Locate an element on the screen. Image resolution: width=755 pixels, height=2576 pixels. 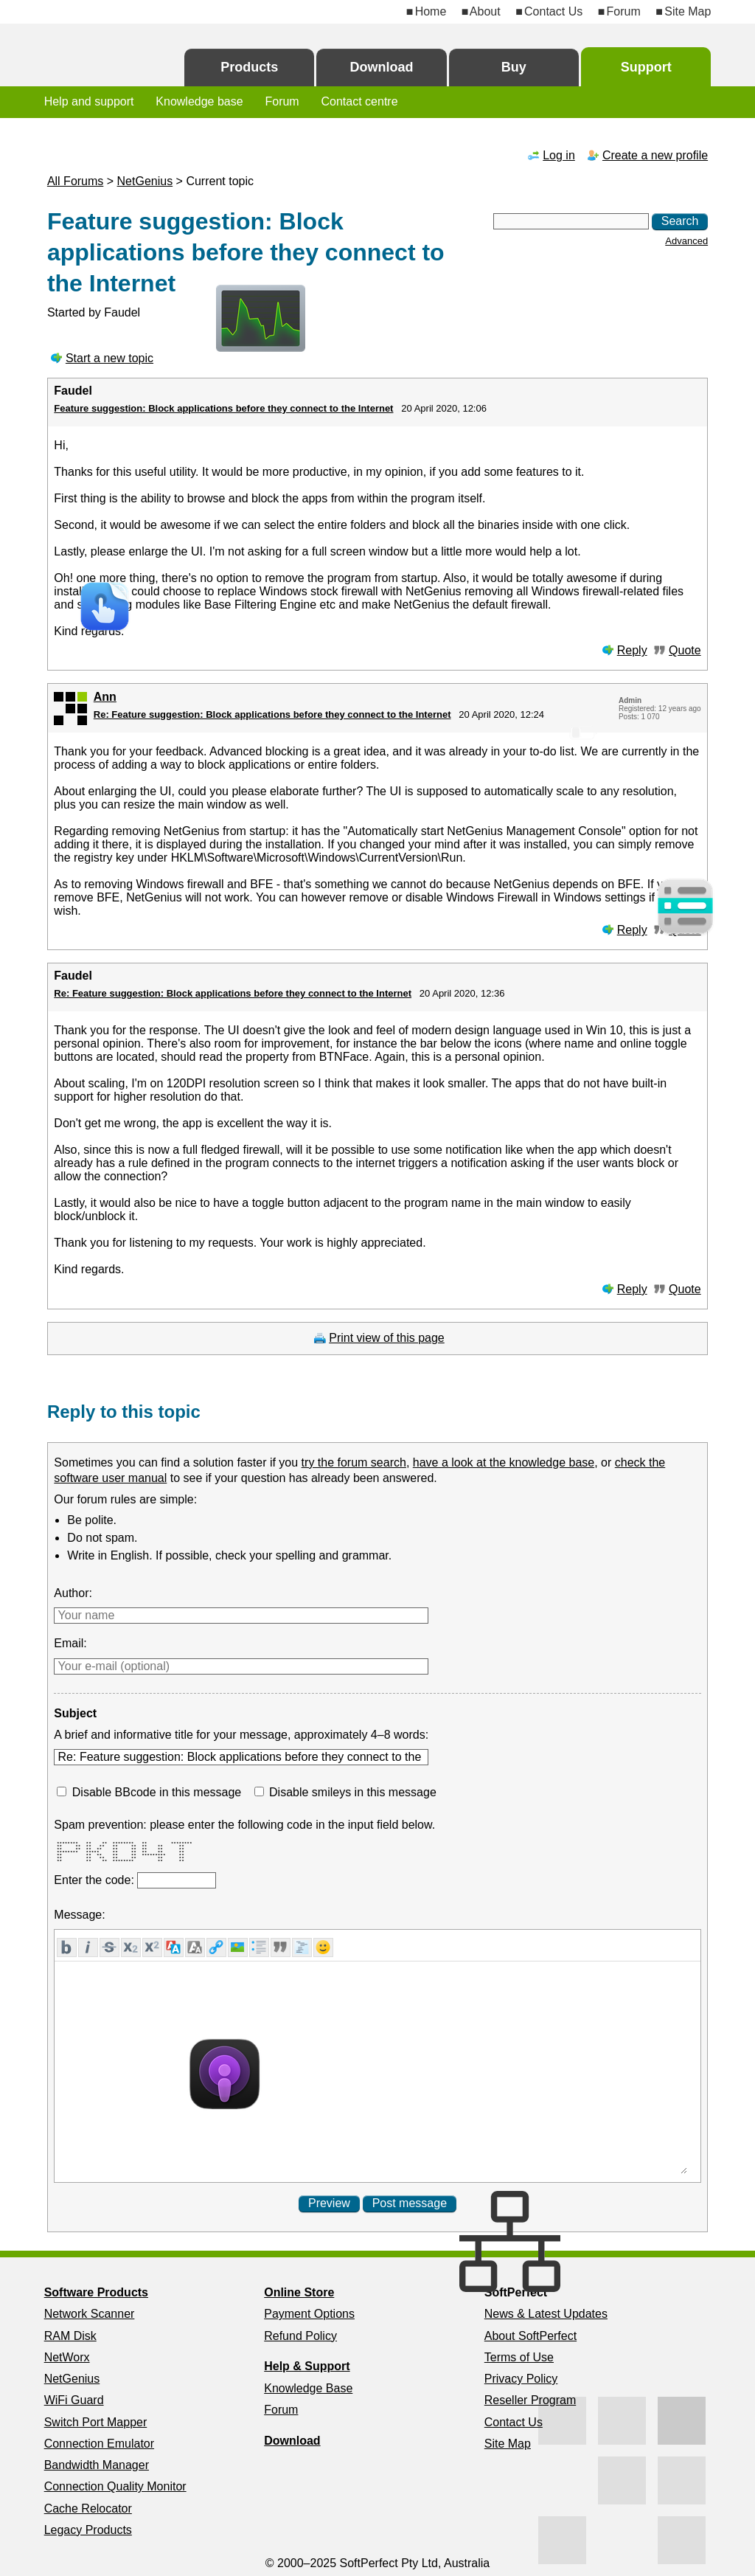
indicates battery level at 40% is located at coordinates (583, 733).